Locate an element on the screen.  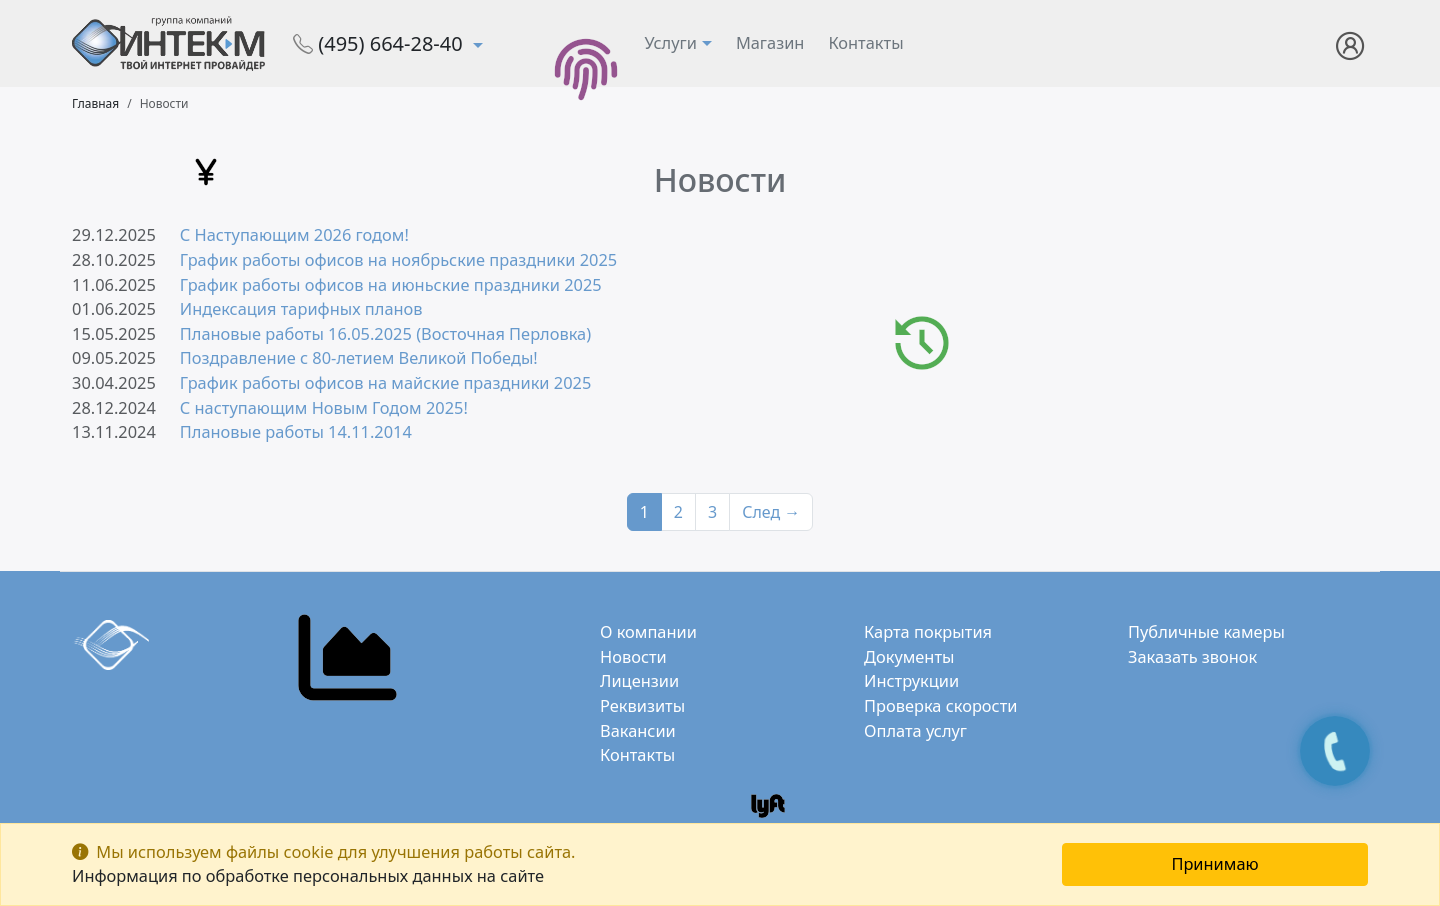
authenticate with biometric fingerprint is located at coordinates (586, 70).